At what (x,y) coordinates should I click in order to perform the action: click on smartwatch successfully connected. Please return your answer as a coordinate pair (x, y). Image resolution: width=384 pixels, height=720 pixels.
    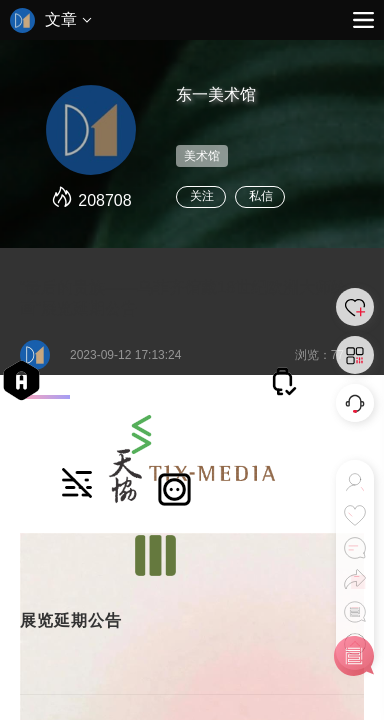
    Looking at the image, I should click on (282, 381).